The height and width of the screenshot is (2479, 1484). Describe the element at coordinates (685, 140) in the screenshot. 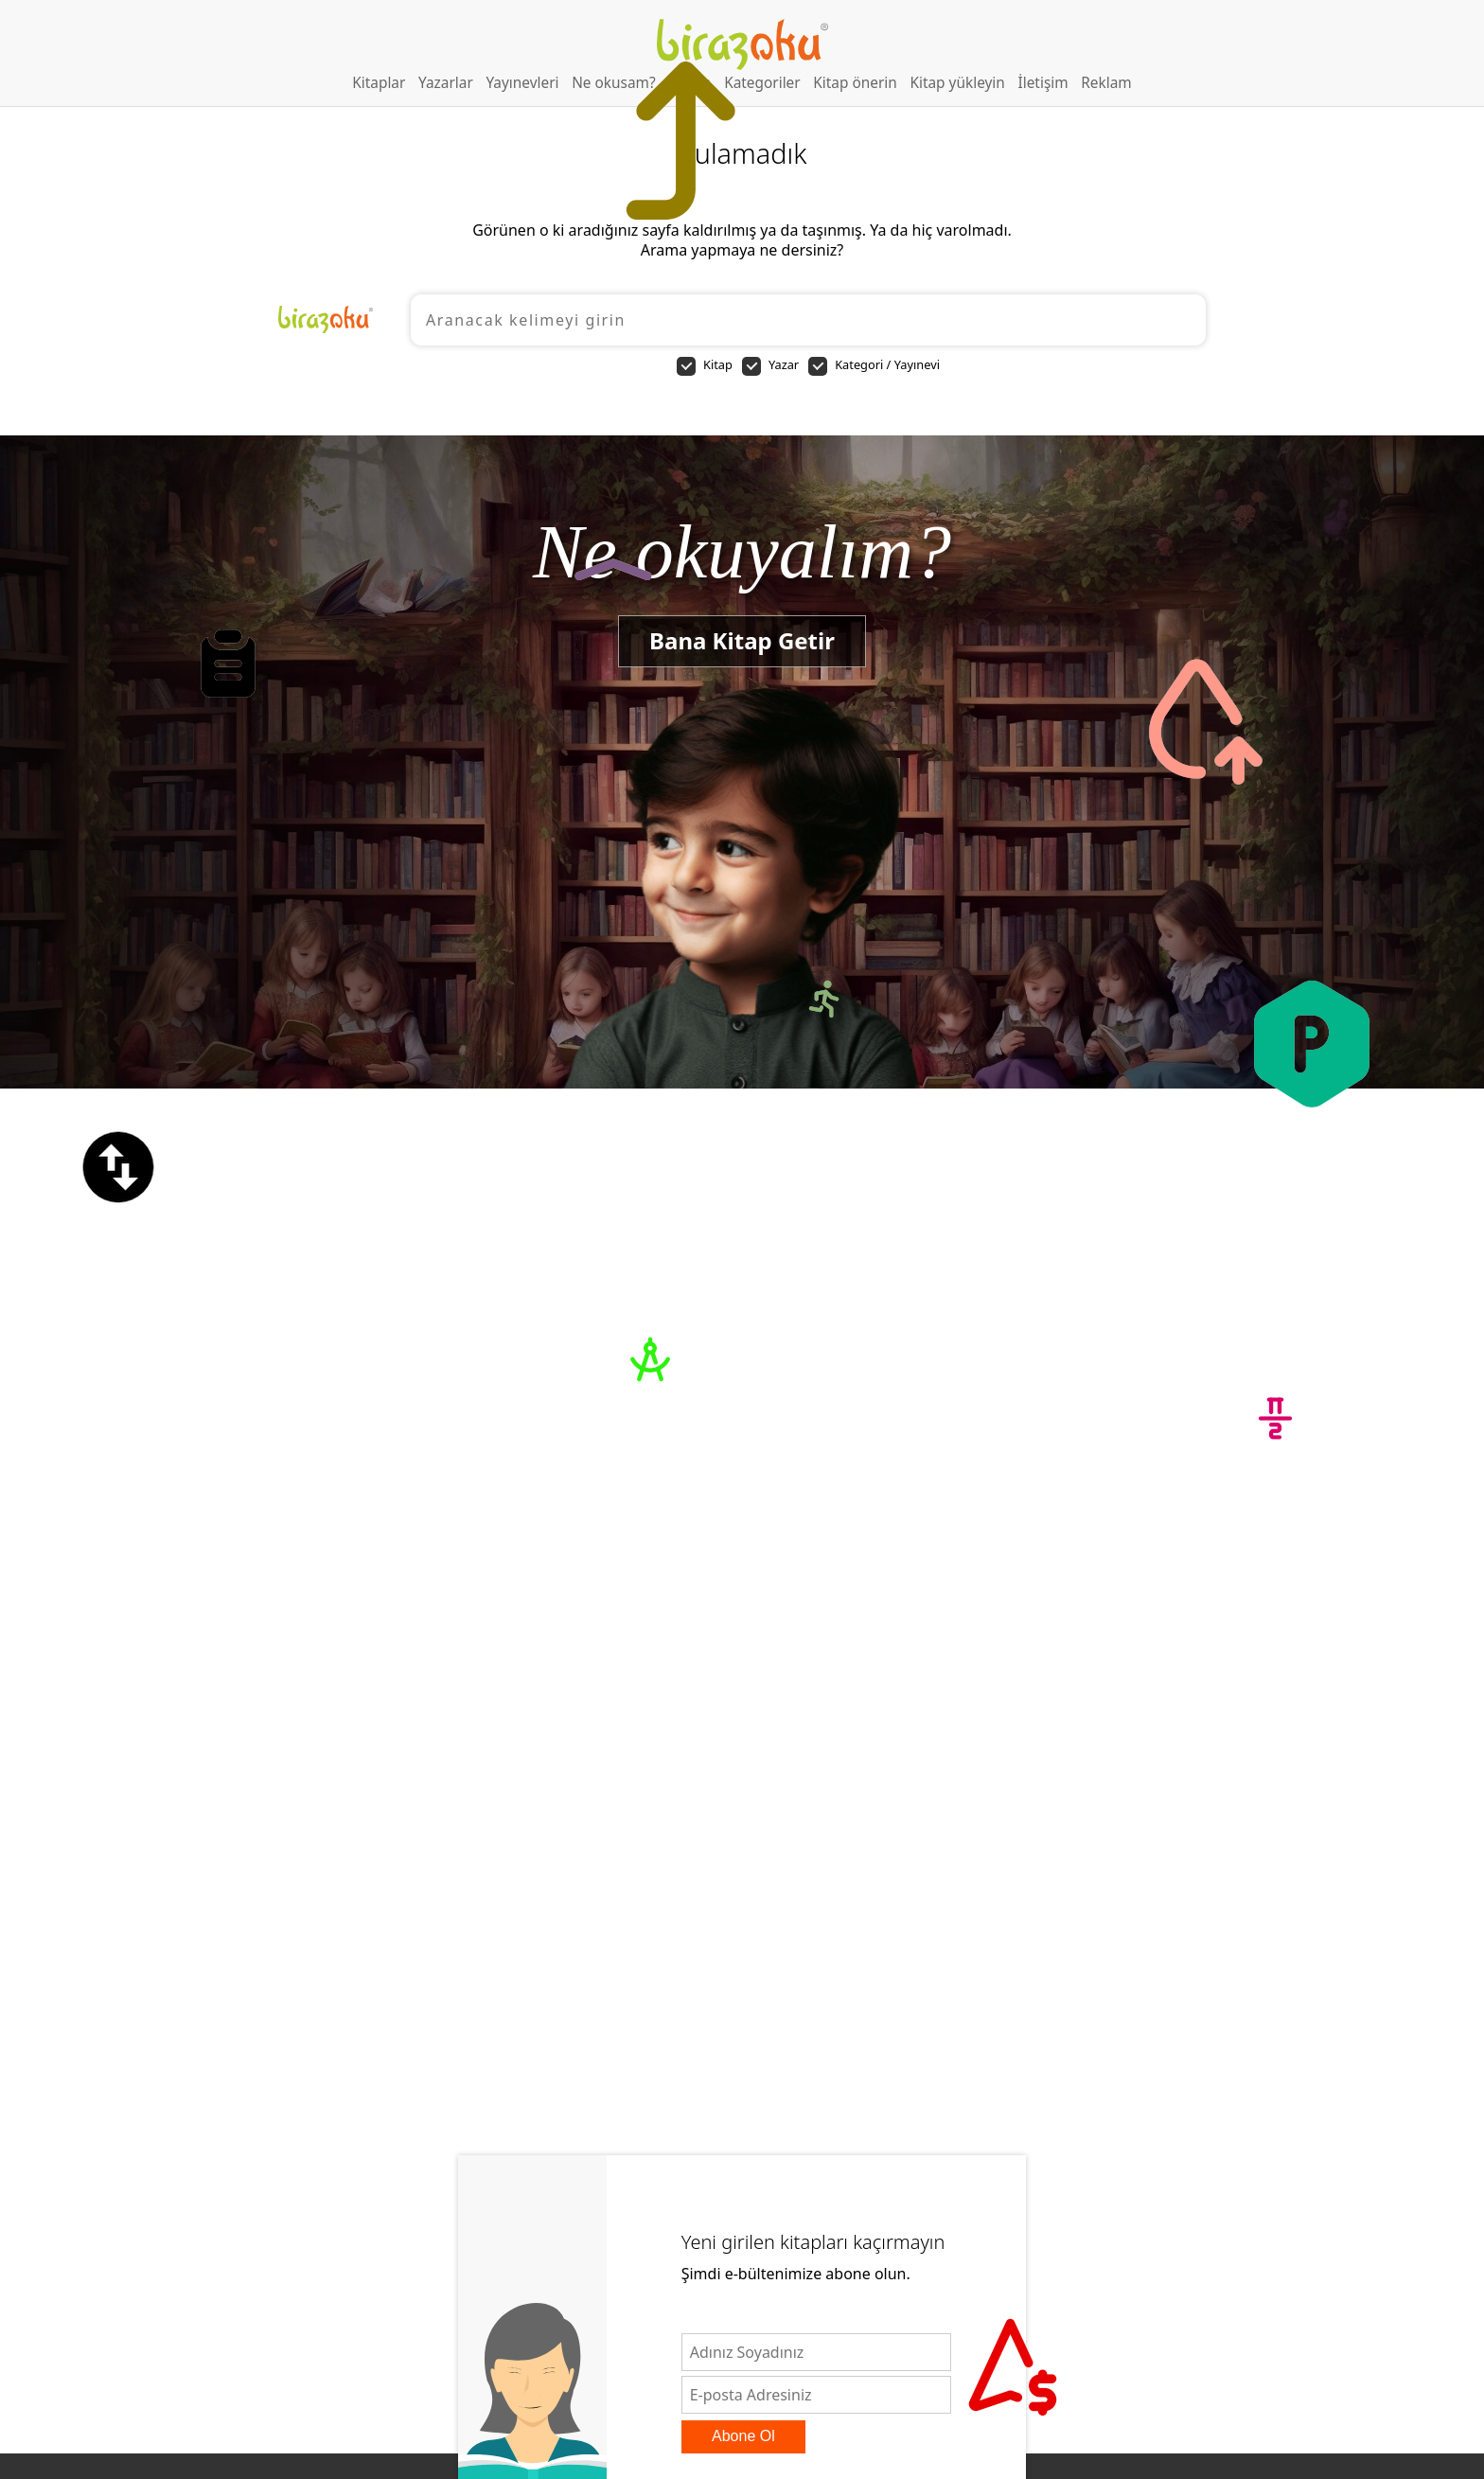

I see `reply to a message or comment` at that location.